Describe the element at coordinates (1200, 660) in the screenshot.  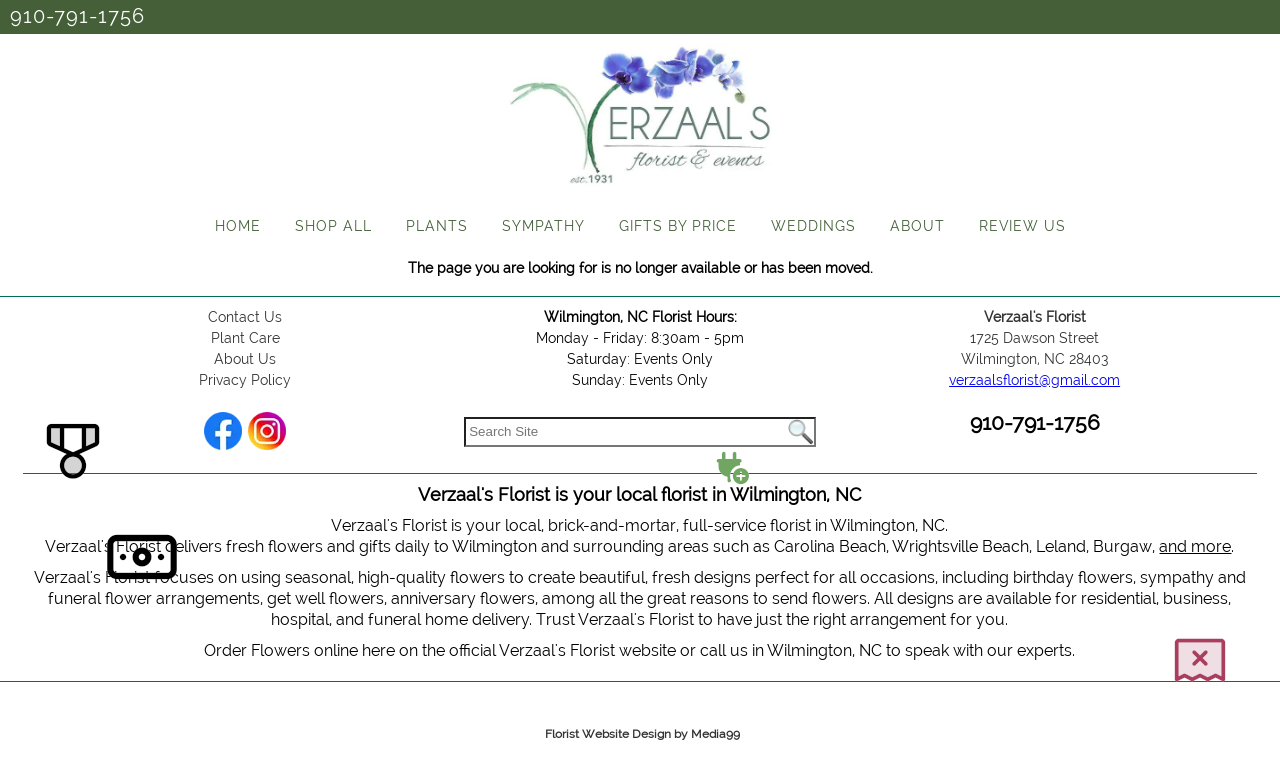
I see `cancel or void a receipt` at that location.